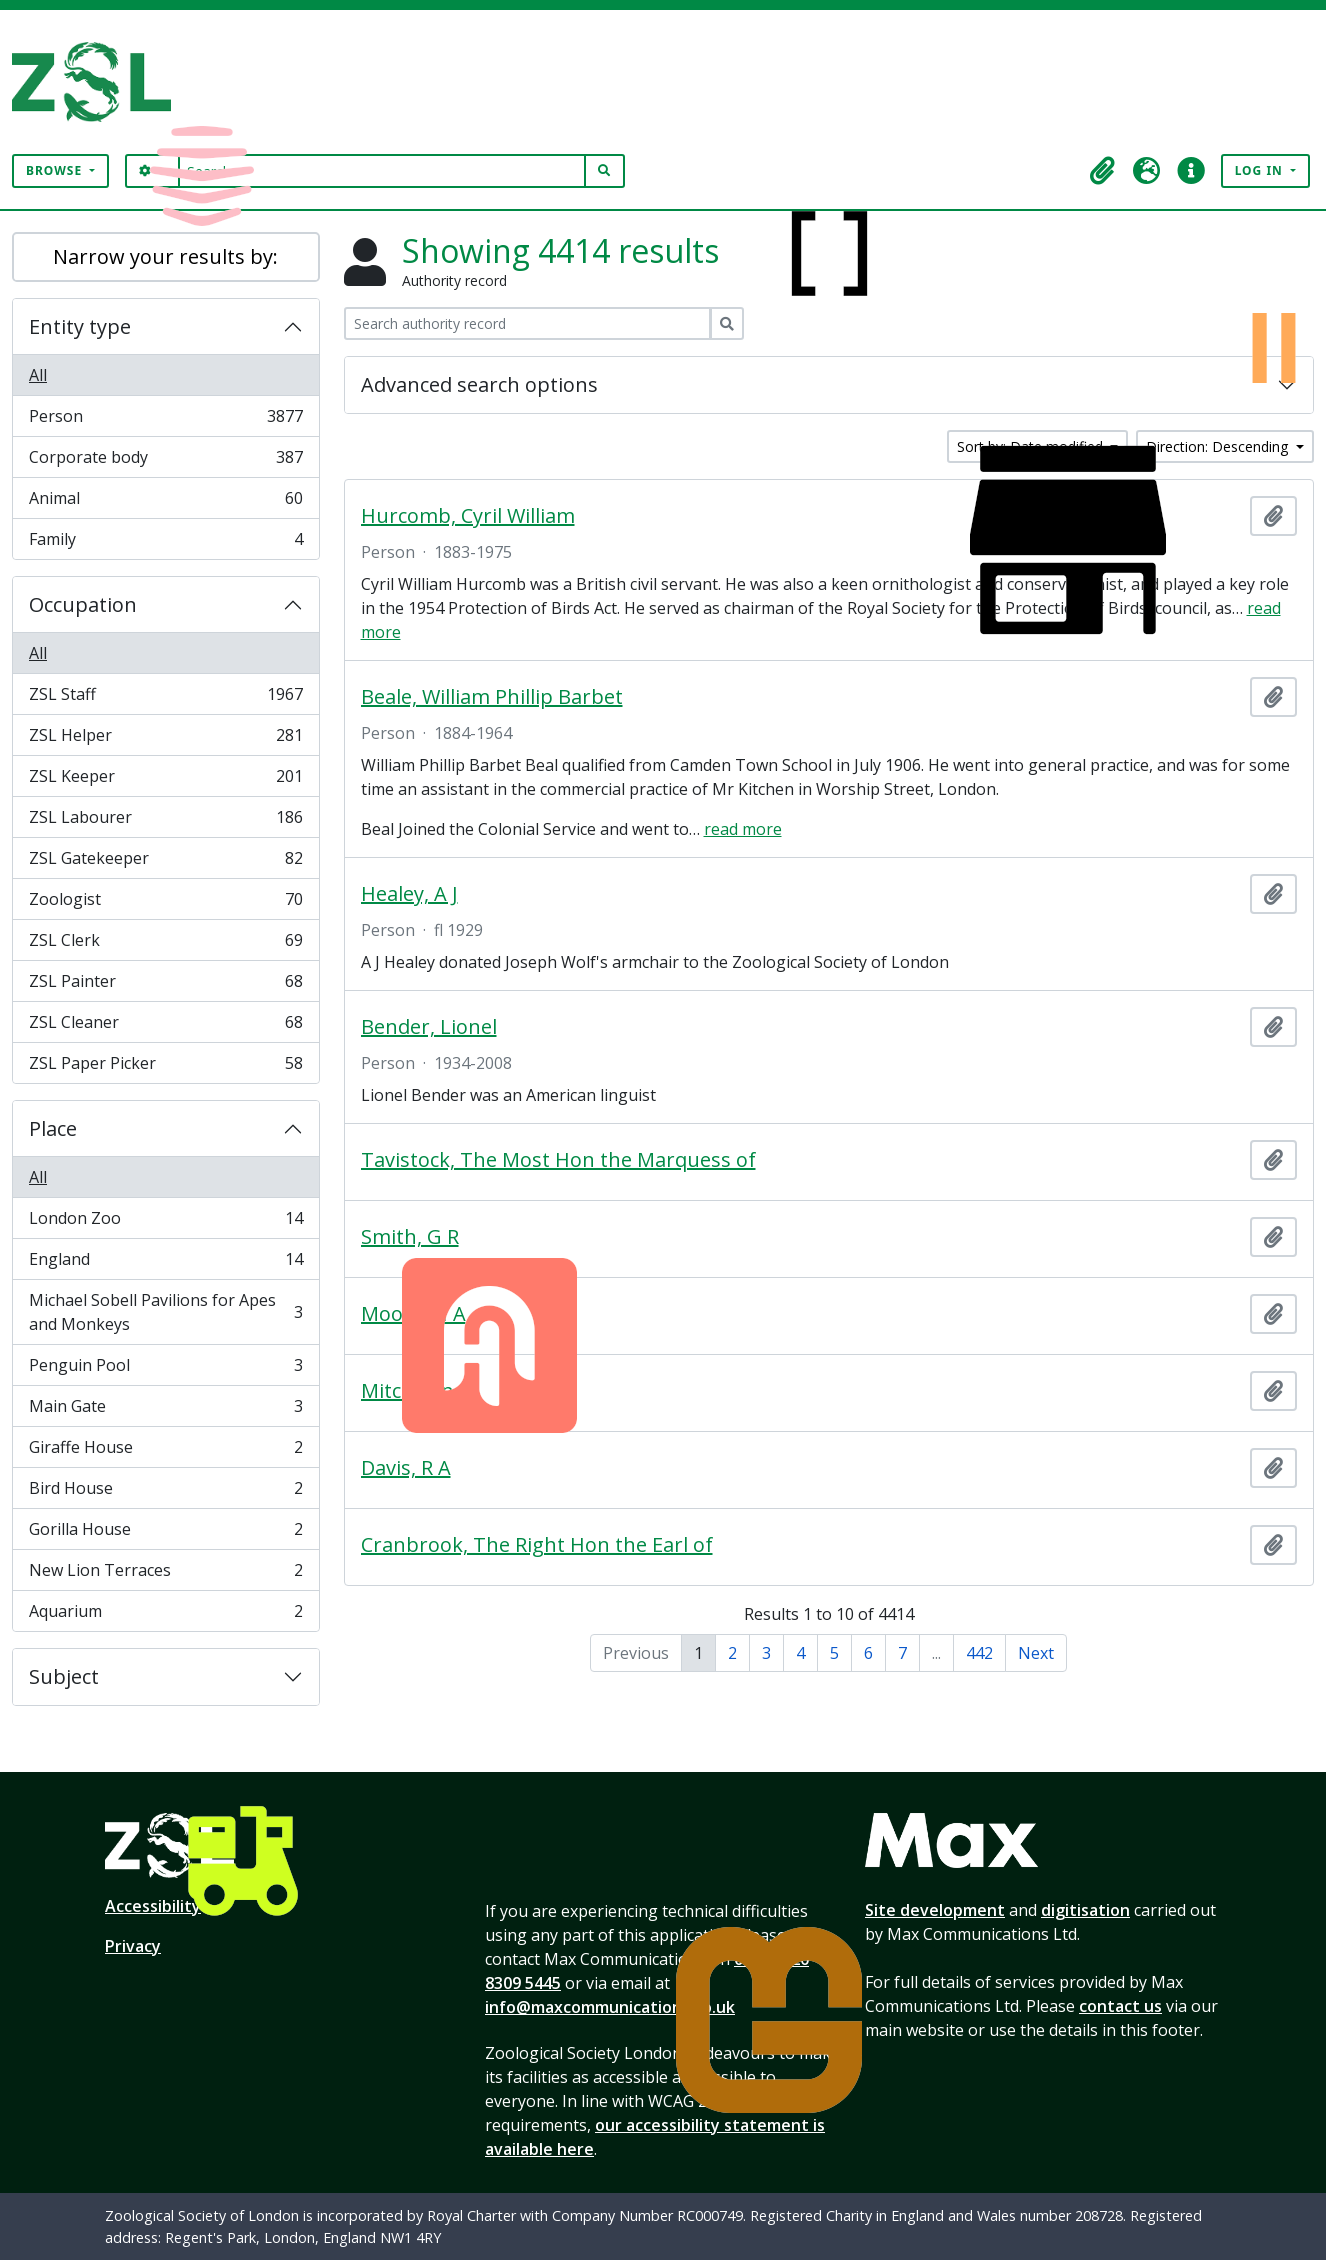 This screenshot has width=1326, height=2260. Describe the element at coordinates (769, 2020) in the screenshot. I see `MonoGame framework logo` at that location.